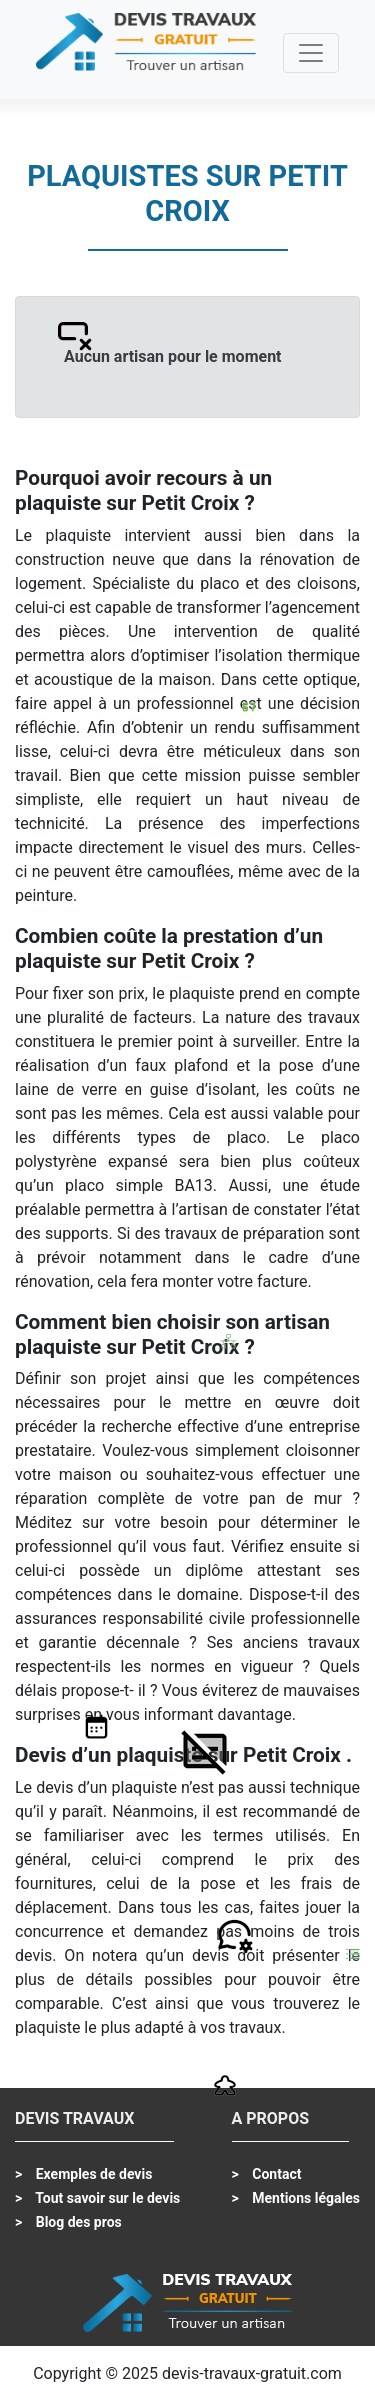 The height and width of the screenshot is (2386, 375). What do you see at coordinates (225, 2086) in the screenshot?
I see `access board game or tabletop gaming features` at bounding box center [225, 2086].